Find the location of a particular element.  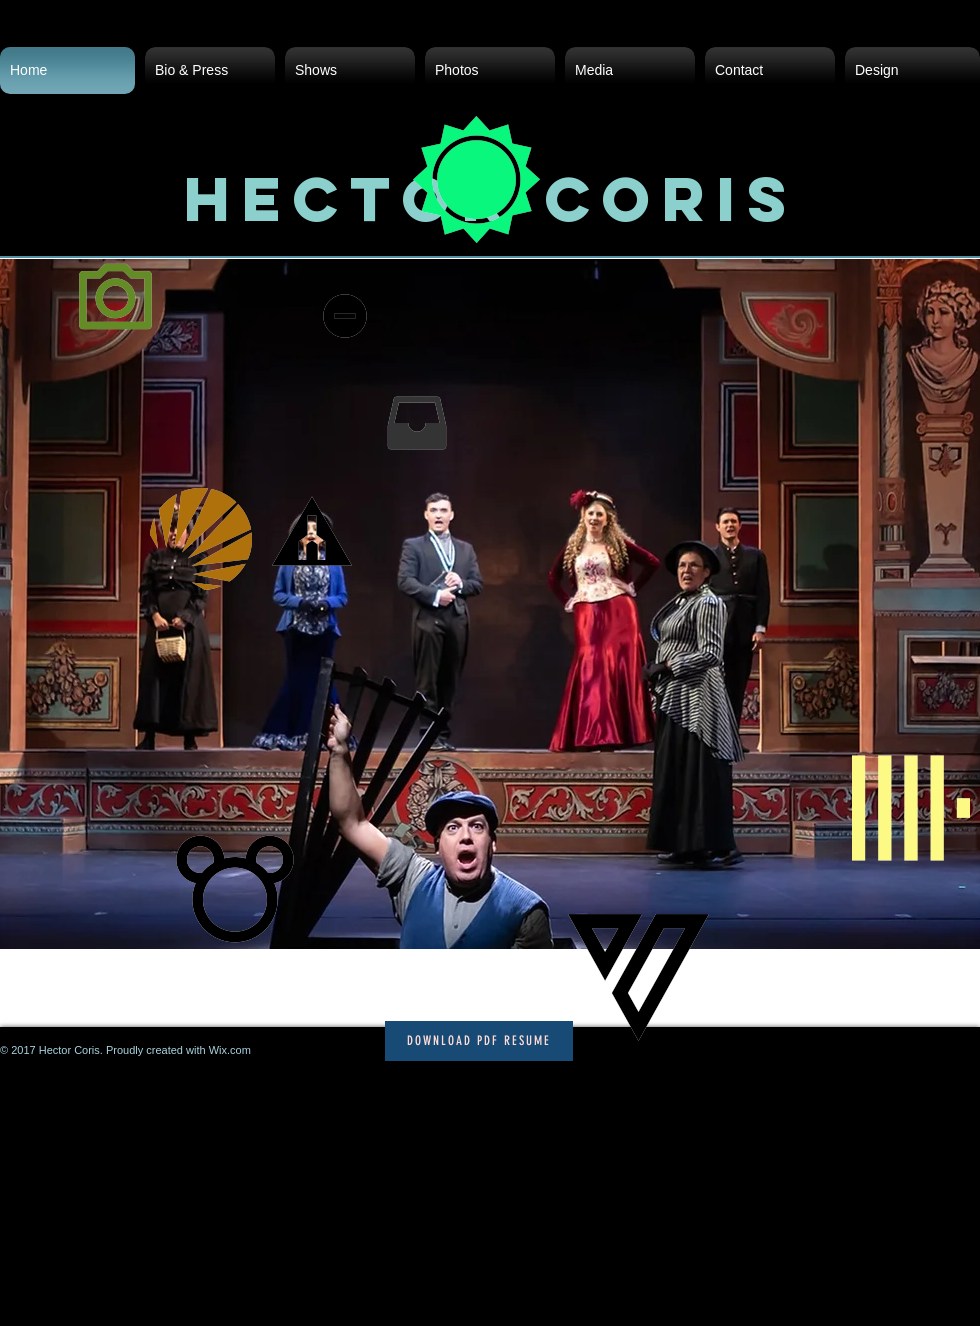

indicates a blocked or restricted action is located at coordinates (345, 316).